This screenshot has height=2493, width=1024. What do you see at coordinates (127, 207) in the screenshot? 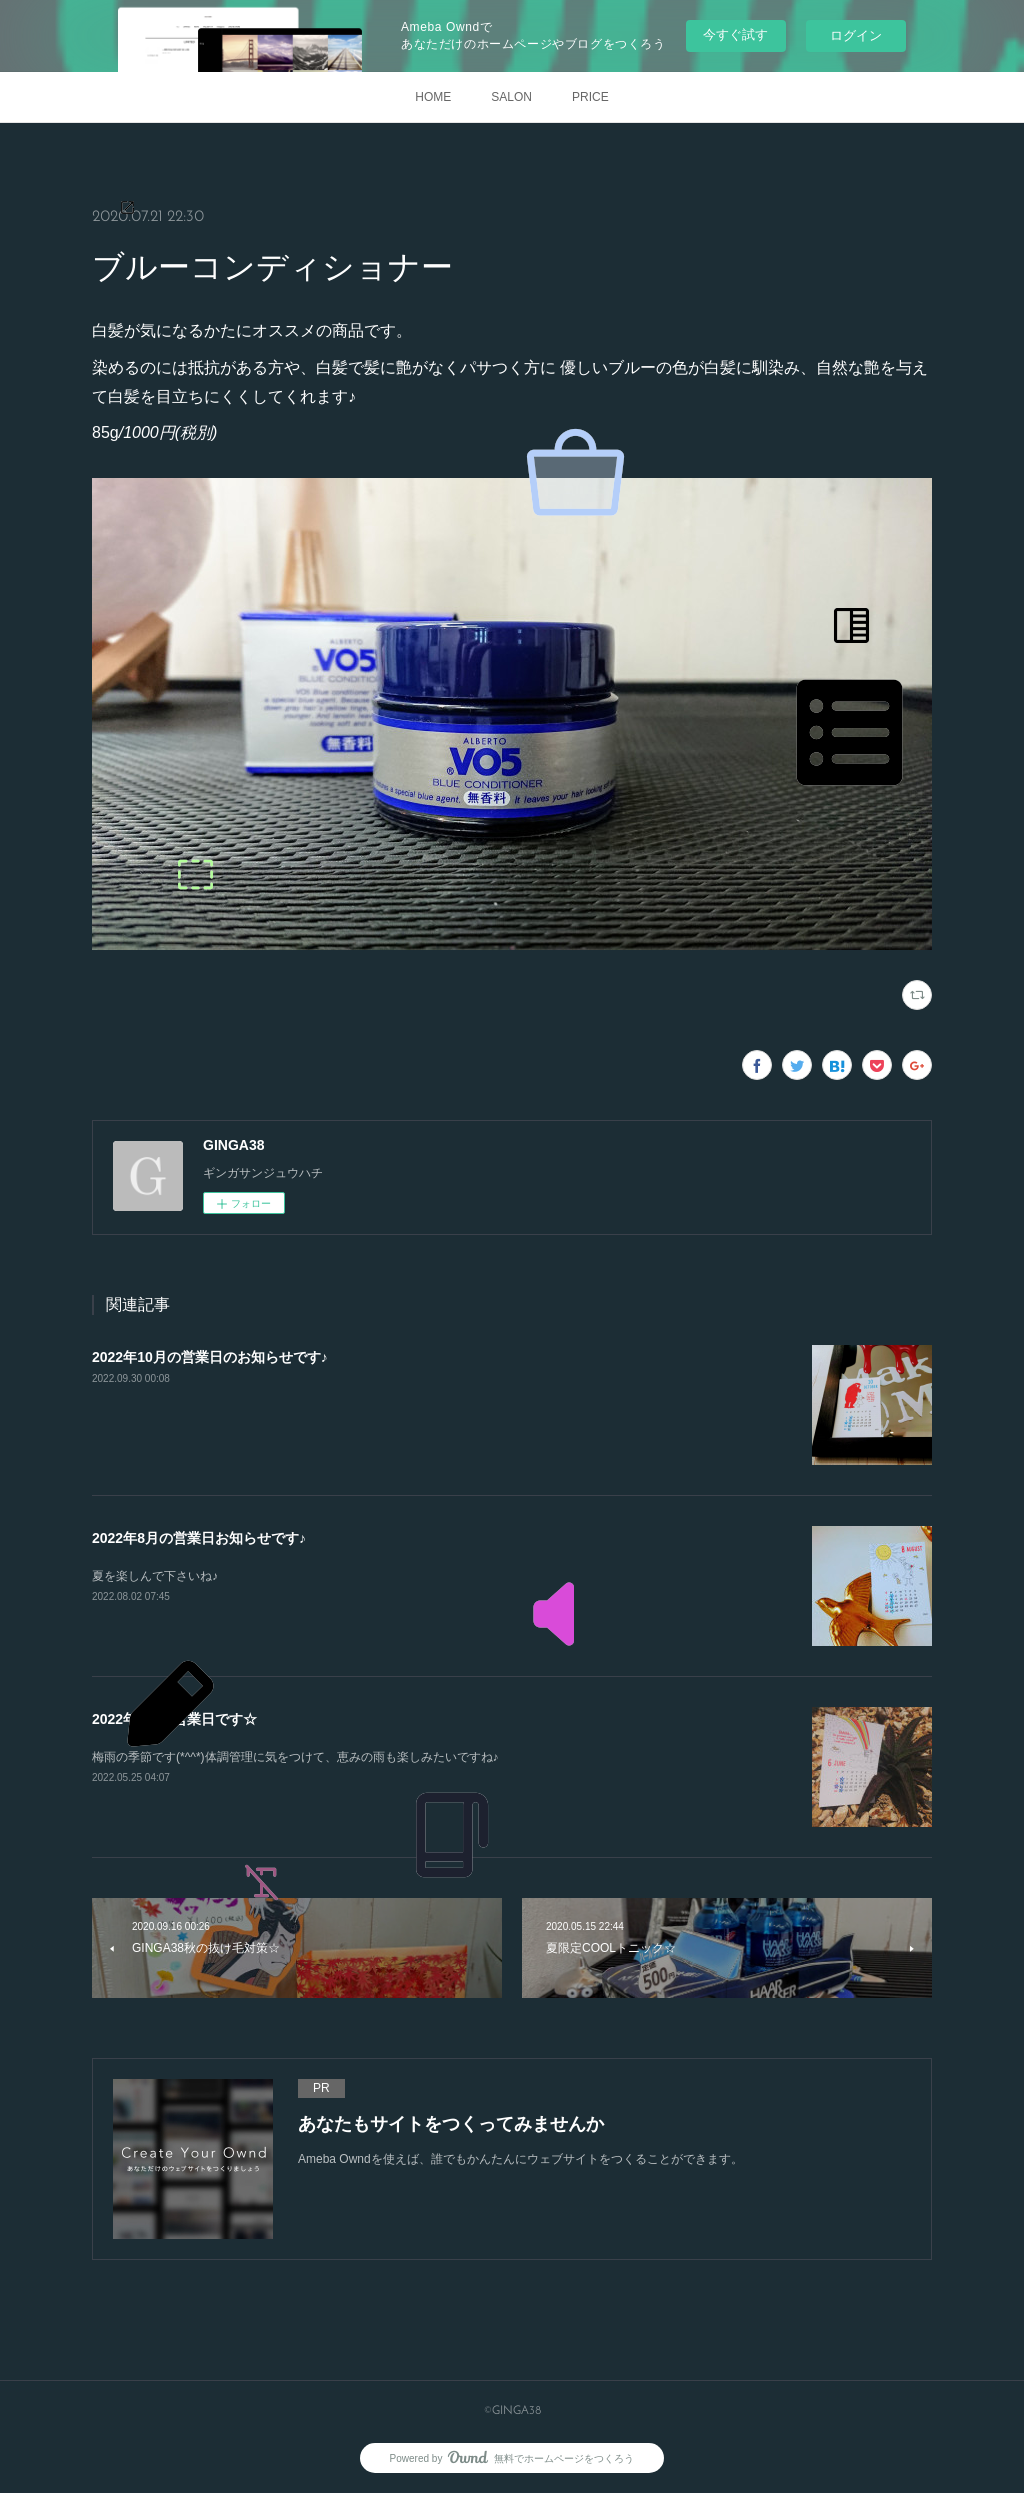
I see `open link in a new tab or window` at bounding box center [127, 207].